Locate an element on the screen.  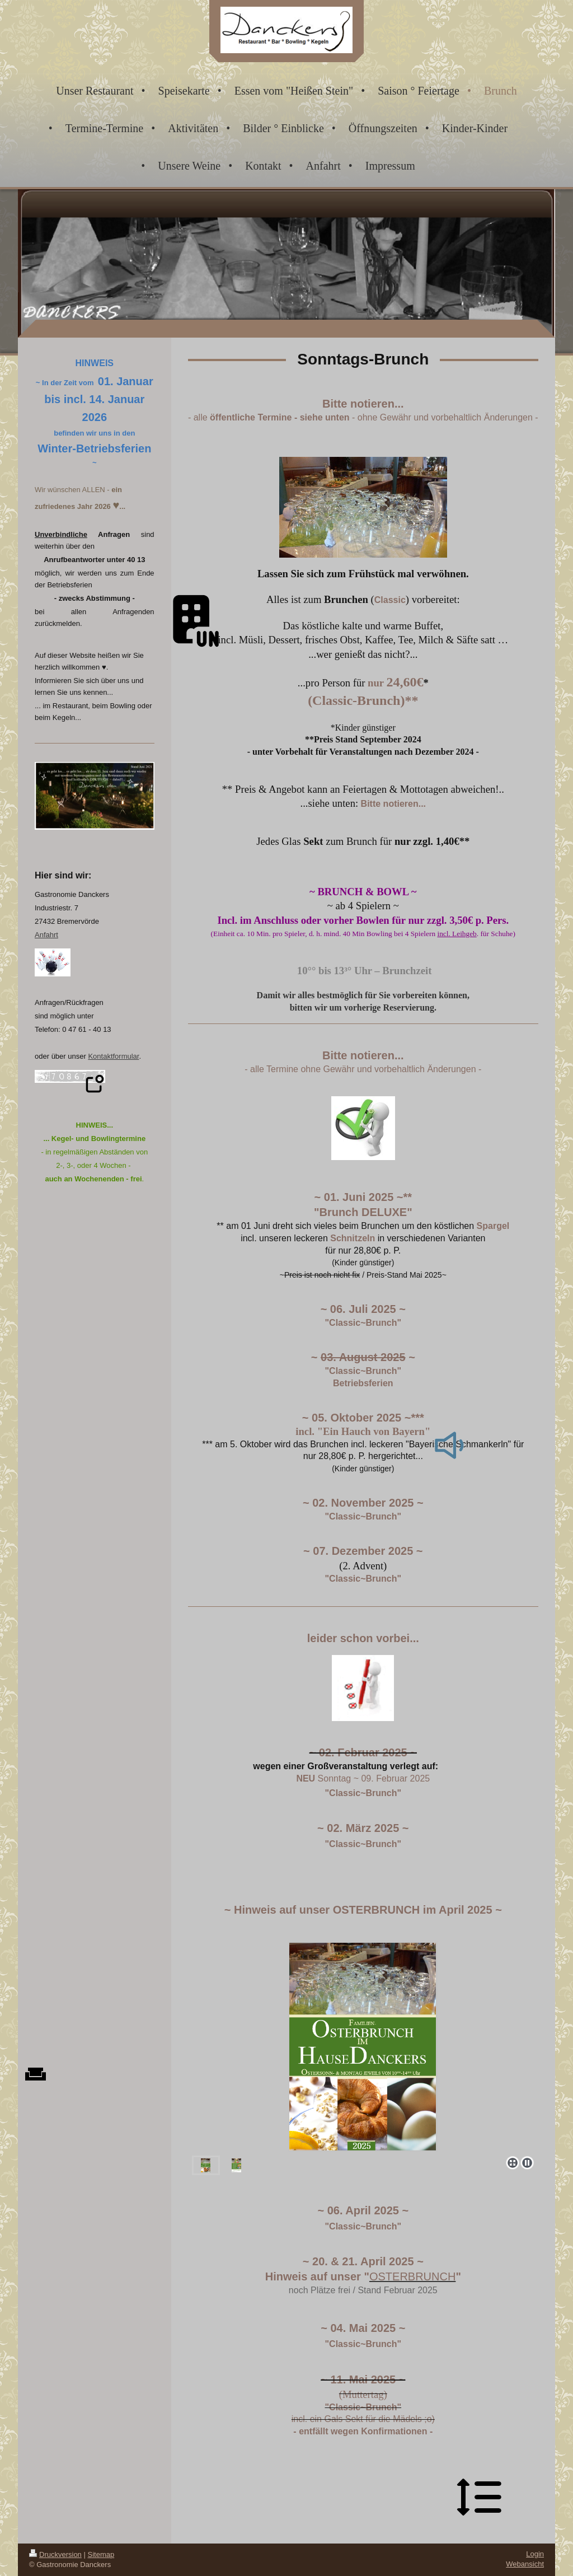
view weekend or leisure activities is located at coordinates (35, 2074).